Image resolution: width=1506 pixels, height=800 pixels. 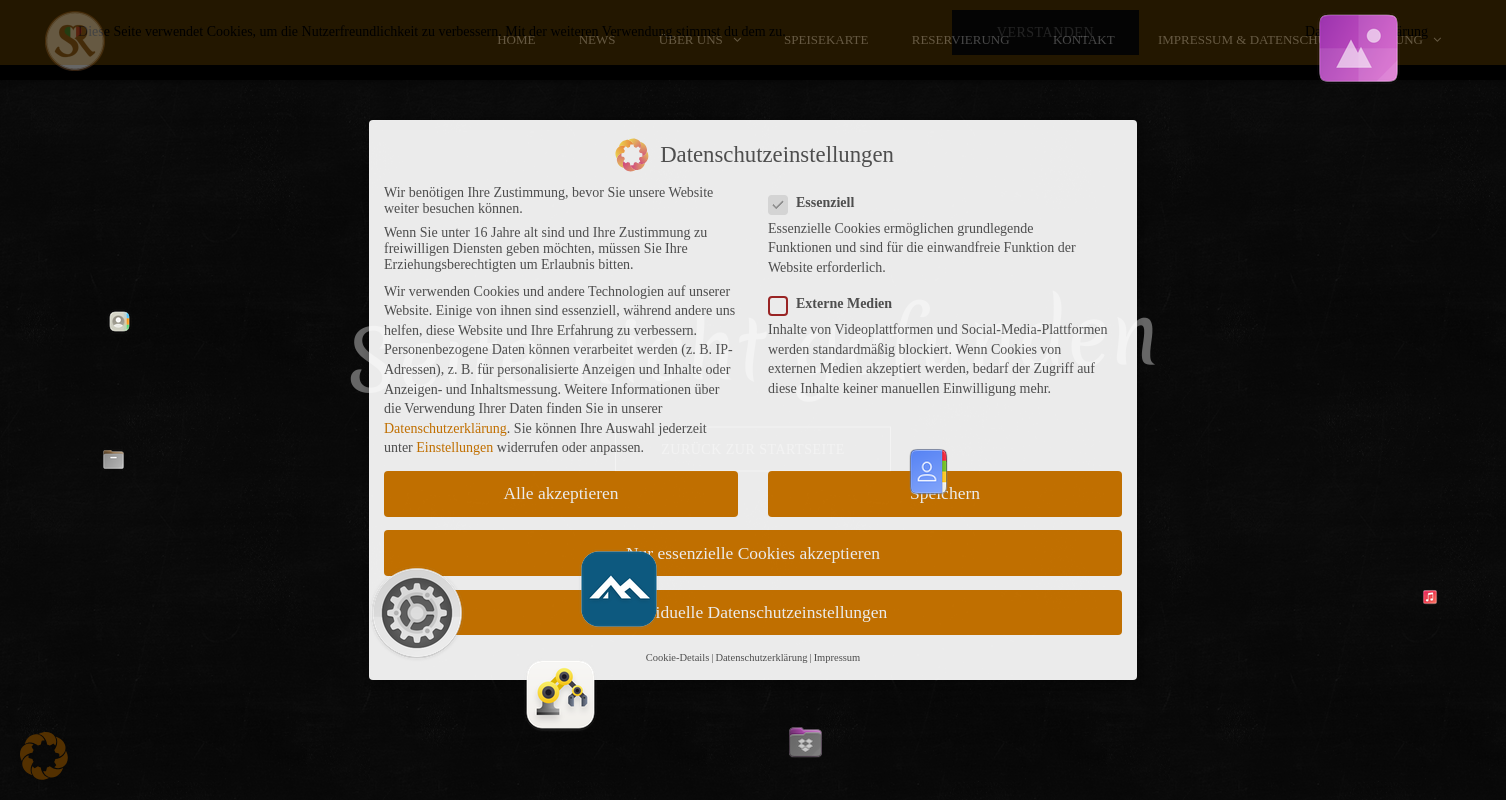 I want to click on open an image file, so click(x=1358, y=45).